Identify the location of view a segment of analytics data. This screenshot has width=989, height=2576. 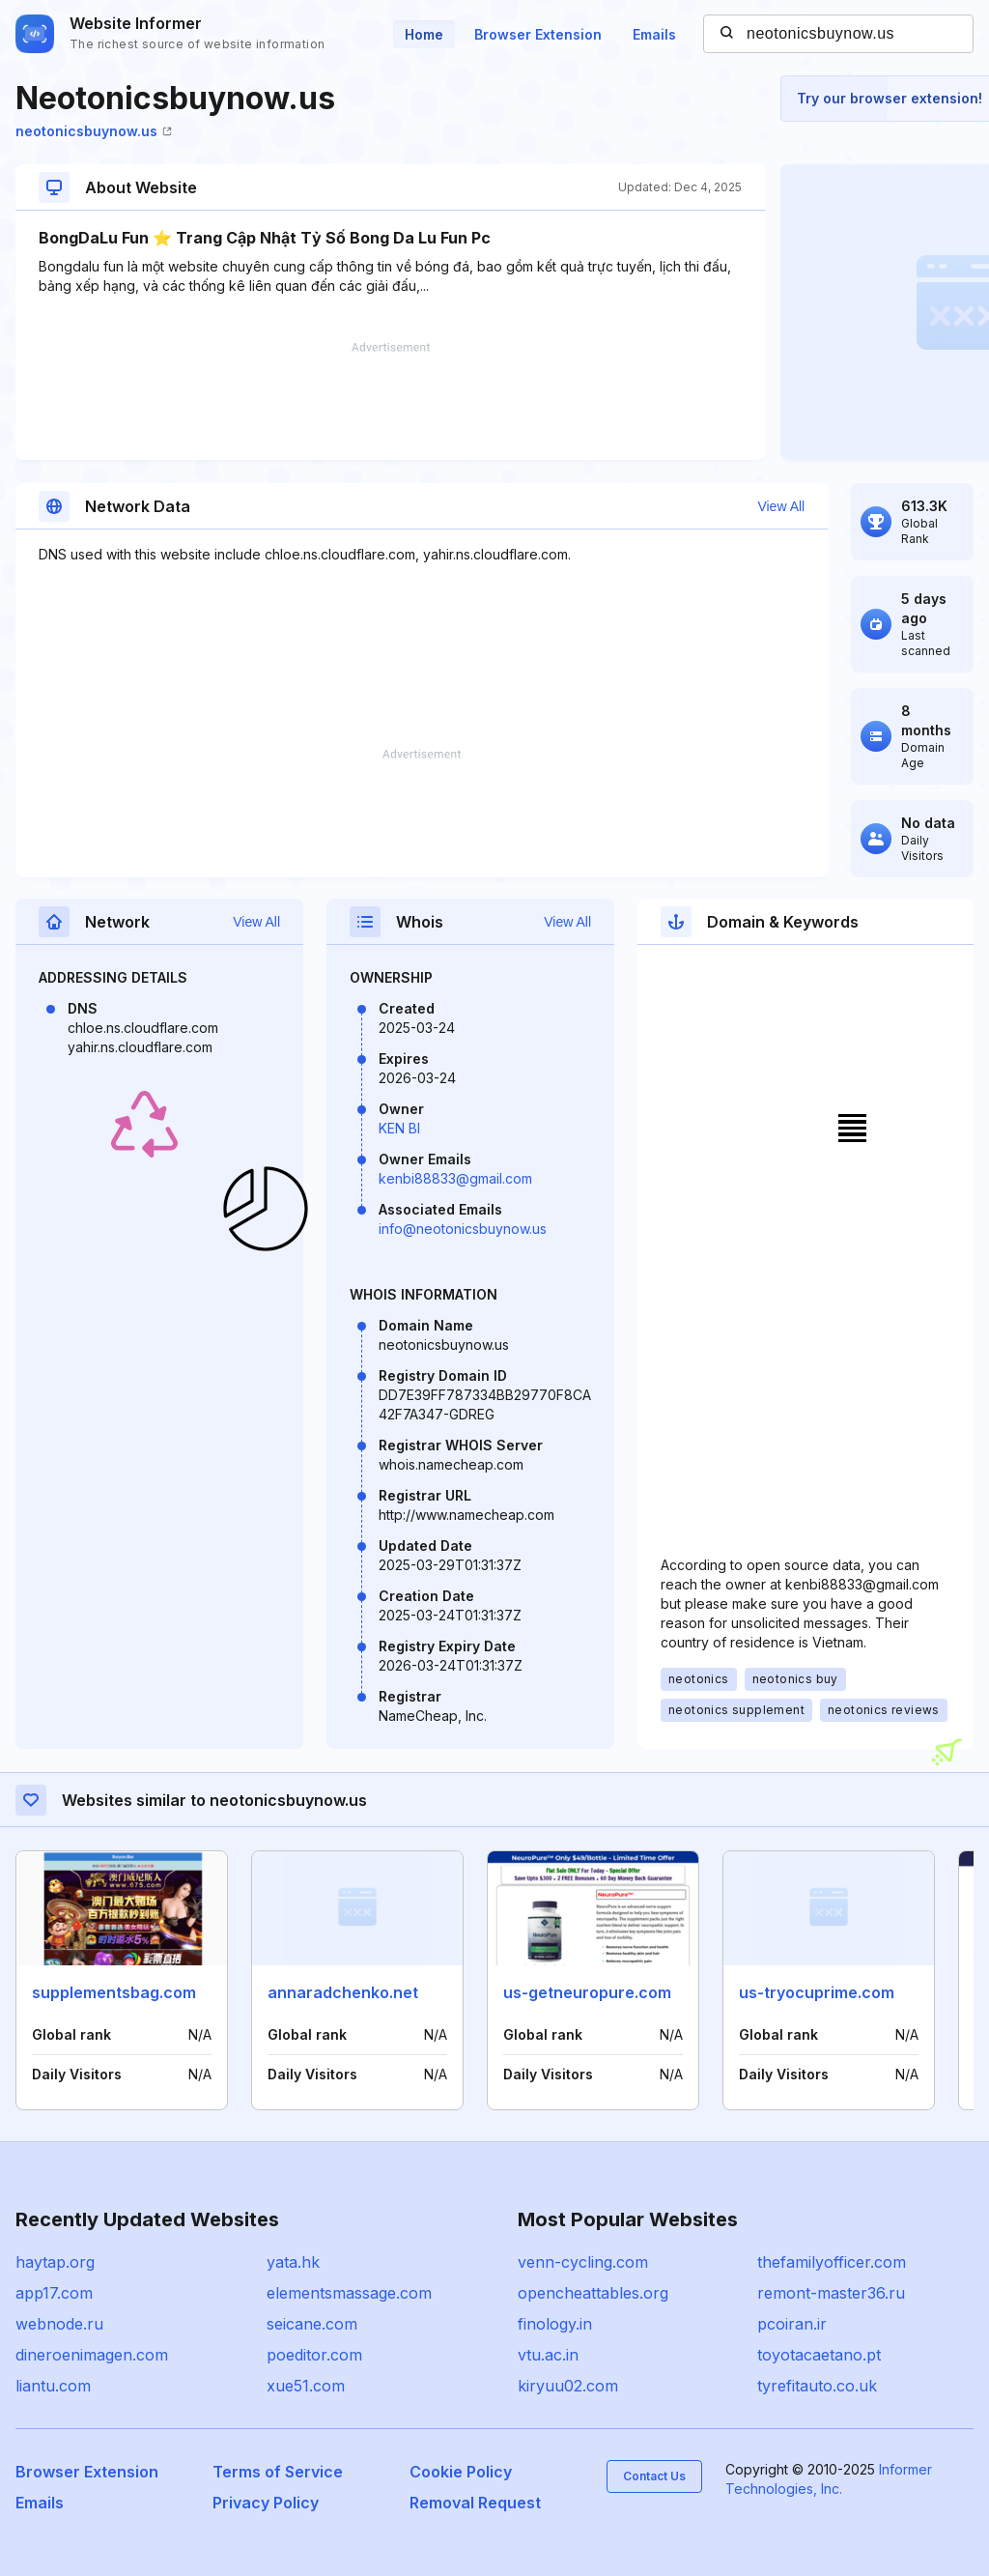
(266, 1209).